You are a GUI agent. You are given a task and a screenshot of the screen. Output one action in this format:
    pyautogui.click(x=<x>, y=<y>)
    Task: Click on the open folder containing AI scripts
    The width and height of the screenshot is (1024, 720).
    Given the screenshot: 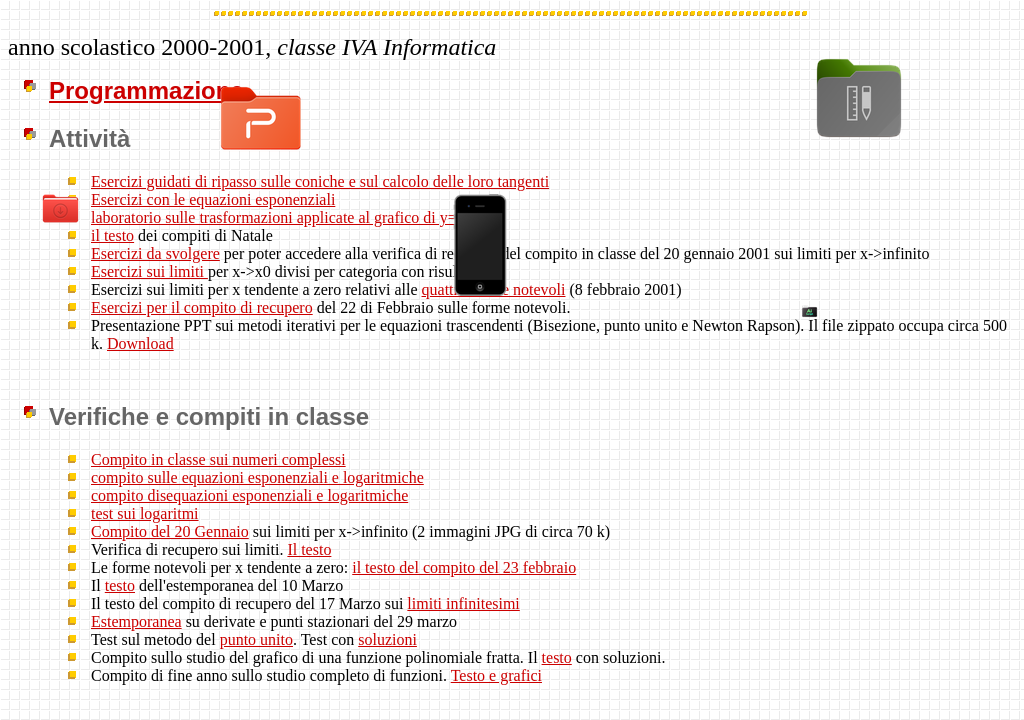 What is the action you would take?
    pyautogui.click(x=809, y=311)
    